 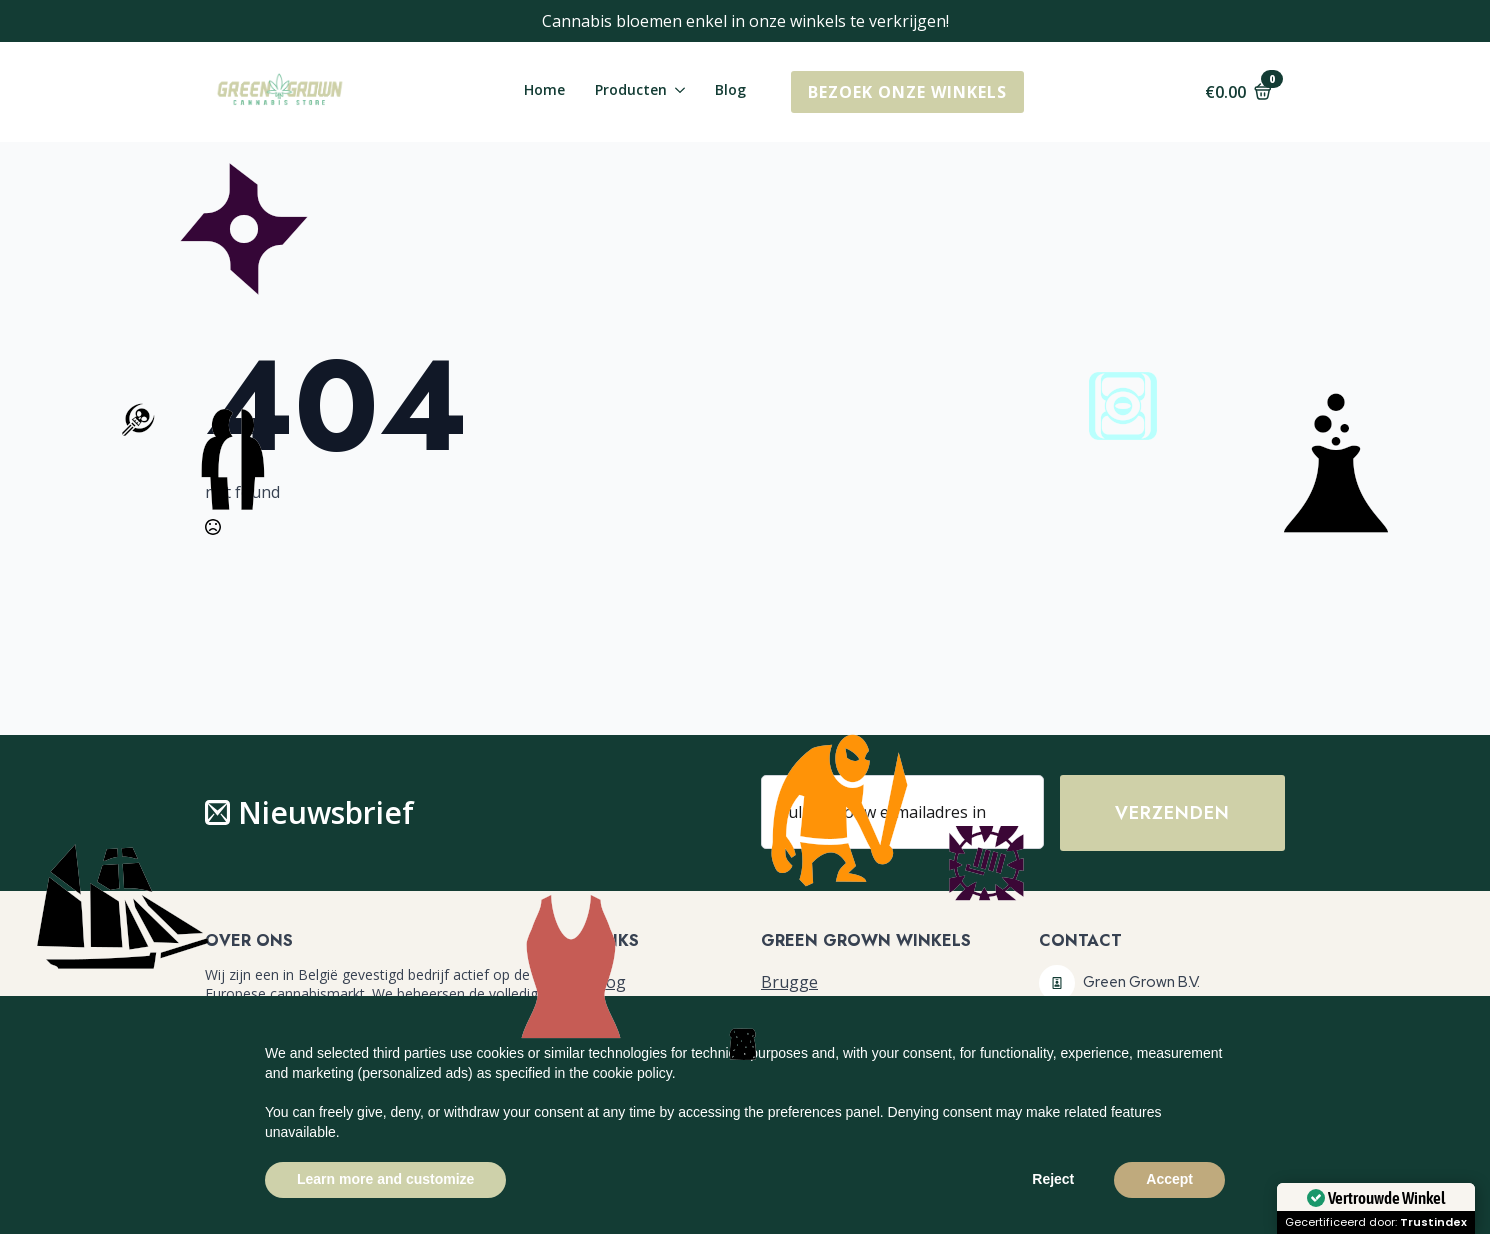 I want to click on ninja or stealth game mode, so click(x=244, y=229).